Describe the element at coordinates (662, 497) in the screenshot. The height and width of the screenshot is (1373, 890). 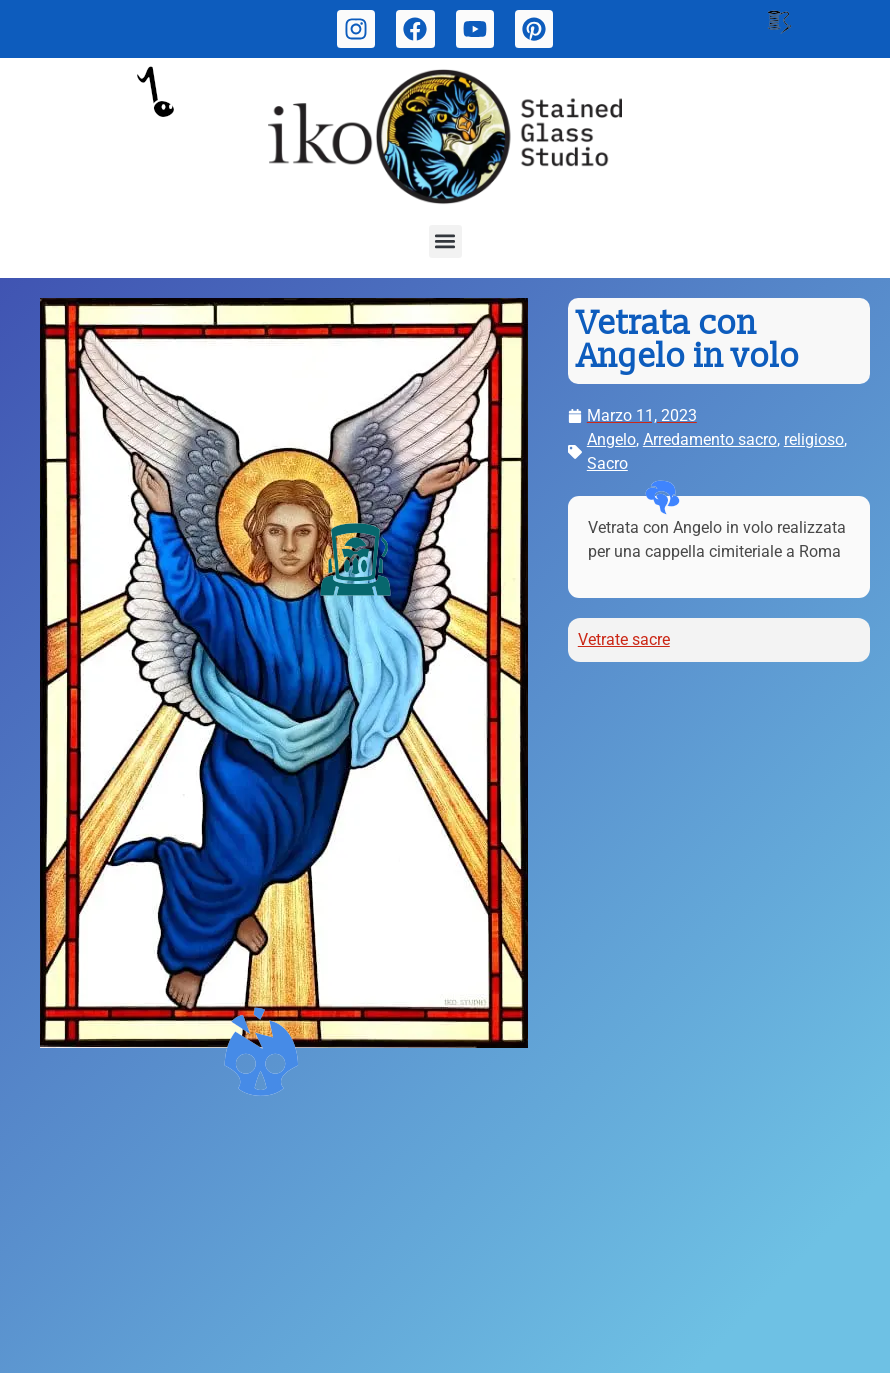
I see `open Steam gaming platform` at that location.